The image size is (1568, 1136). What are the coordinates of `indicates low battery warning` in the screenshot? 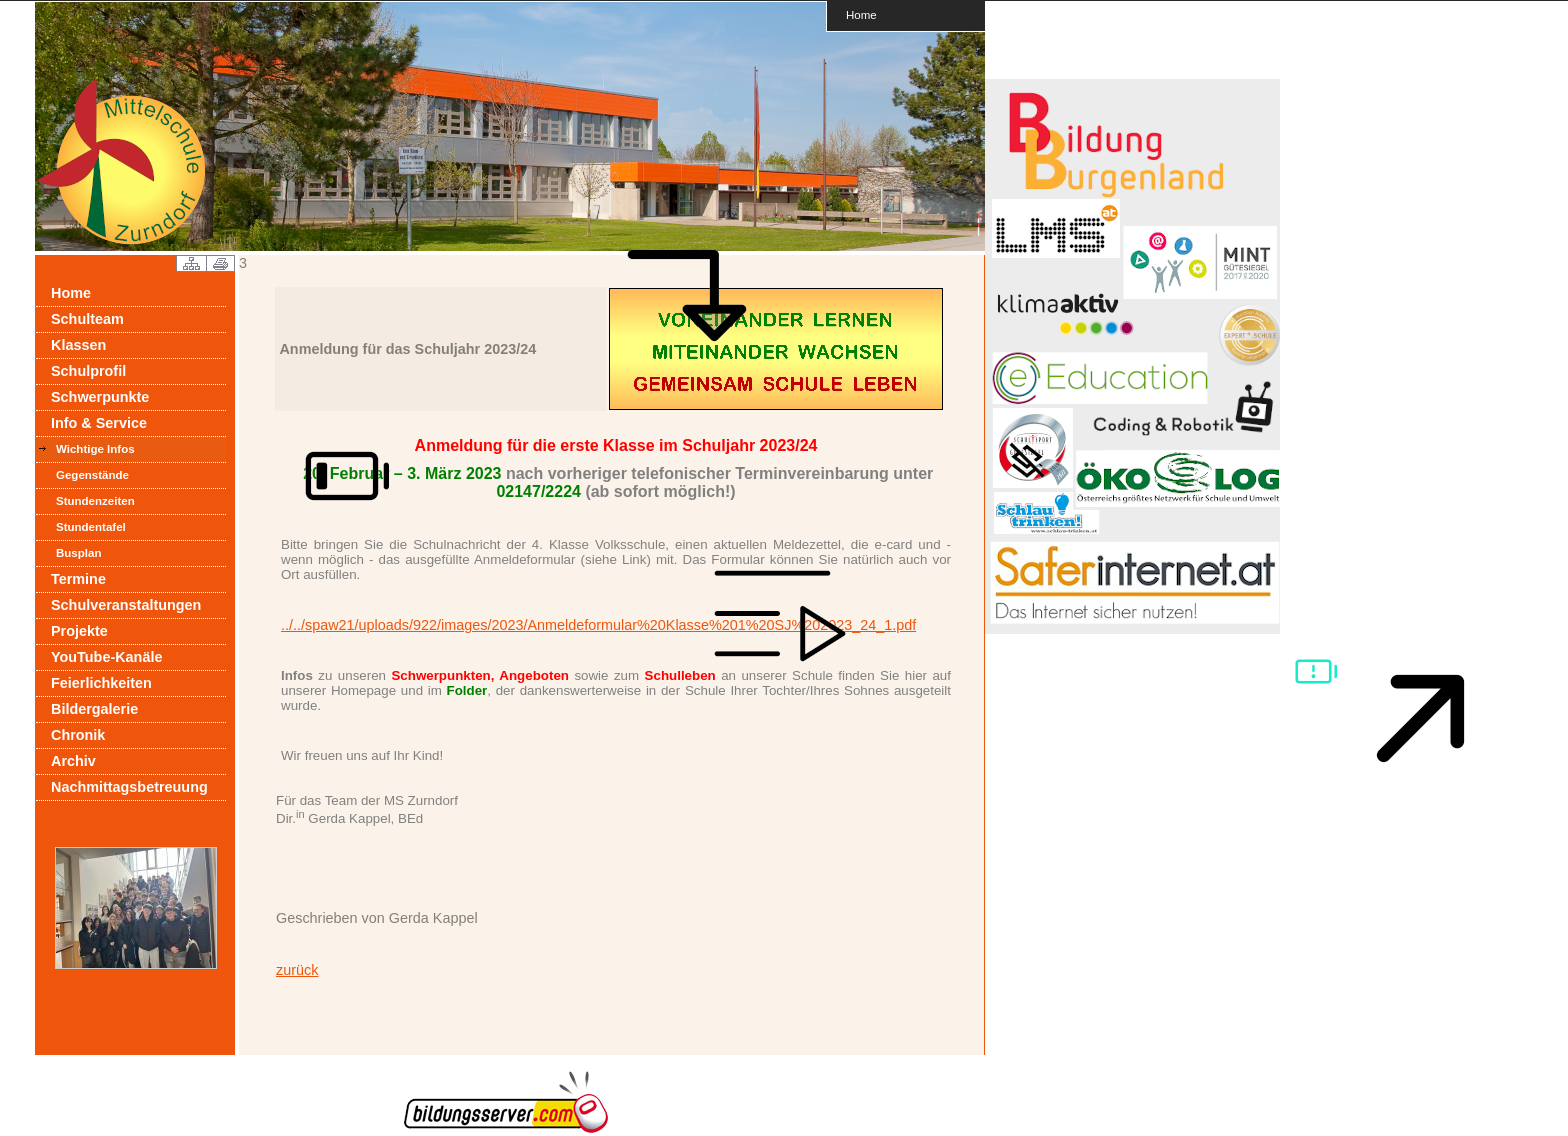 It's located at (1315, 671).